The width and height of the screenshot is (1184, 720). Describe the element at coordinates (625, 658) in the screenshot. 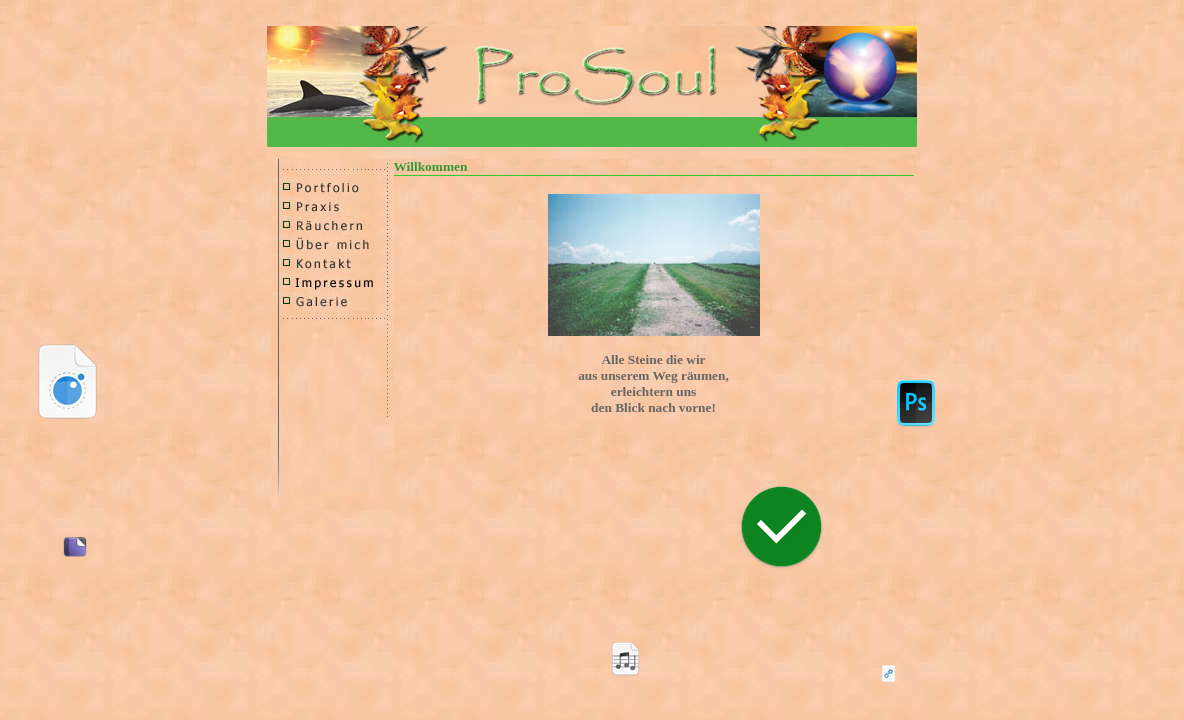

I see `a melody or music audio file` at that location.